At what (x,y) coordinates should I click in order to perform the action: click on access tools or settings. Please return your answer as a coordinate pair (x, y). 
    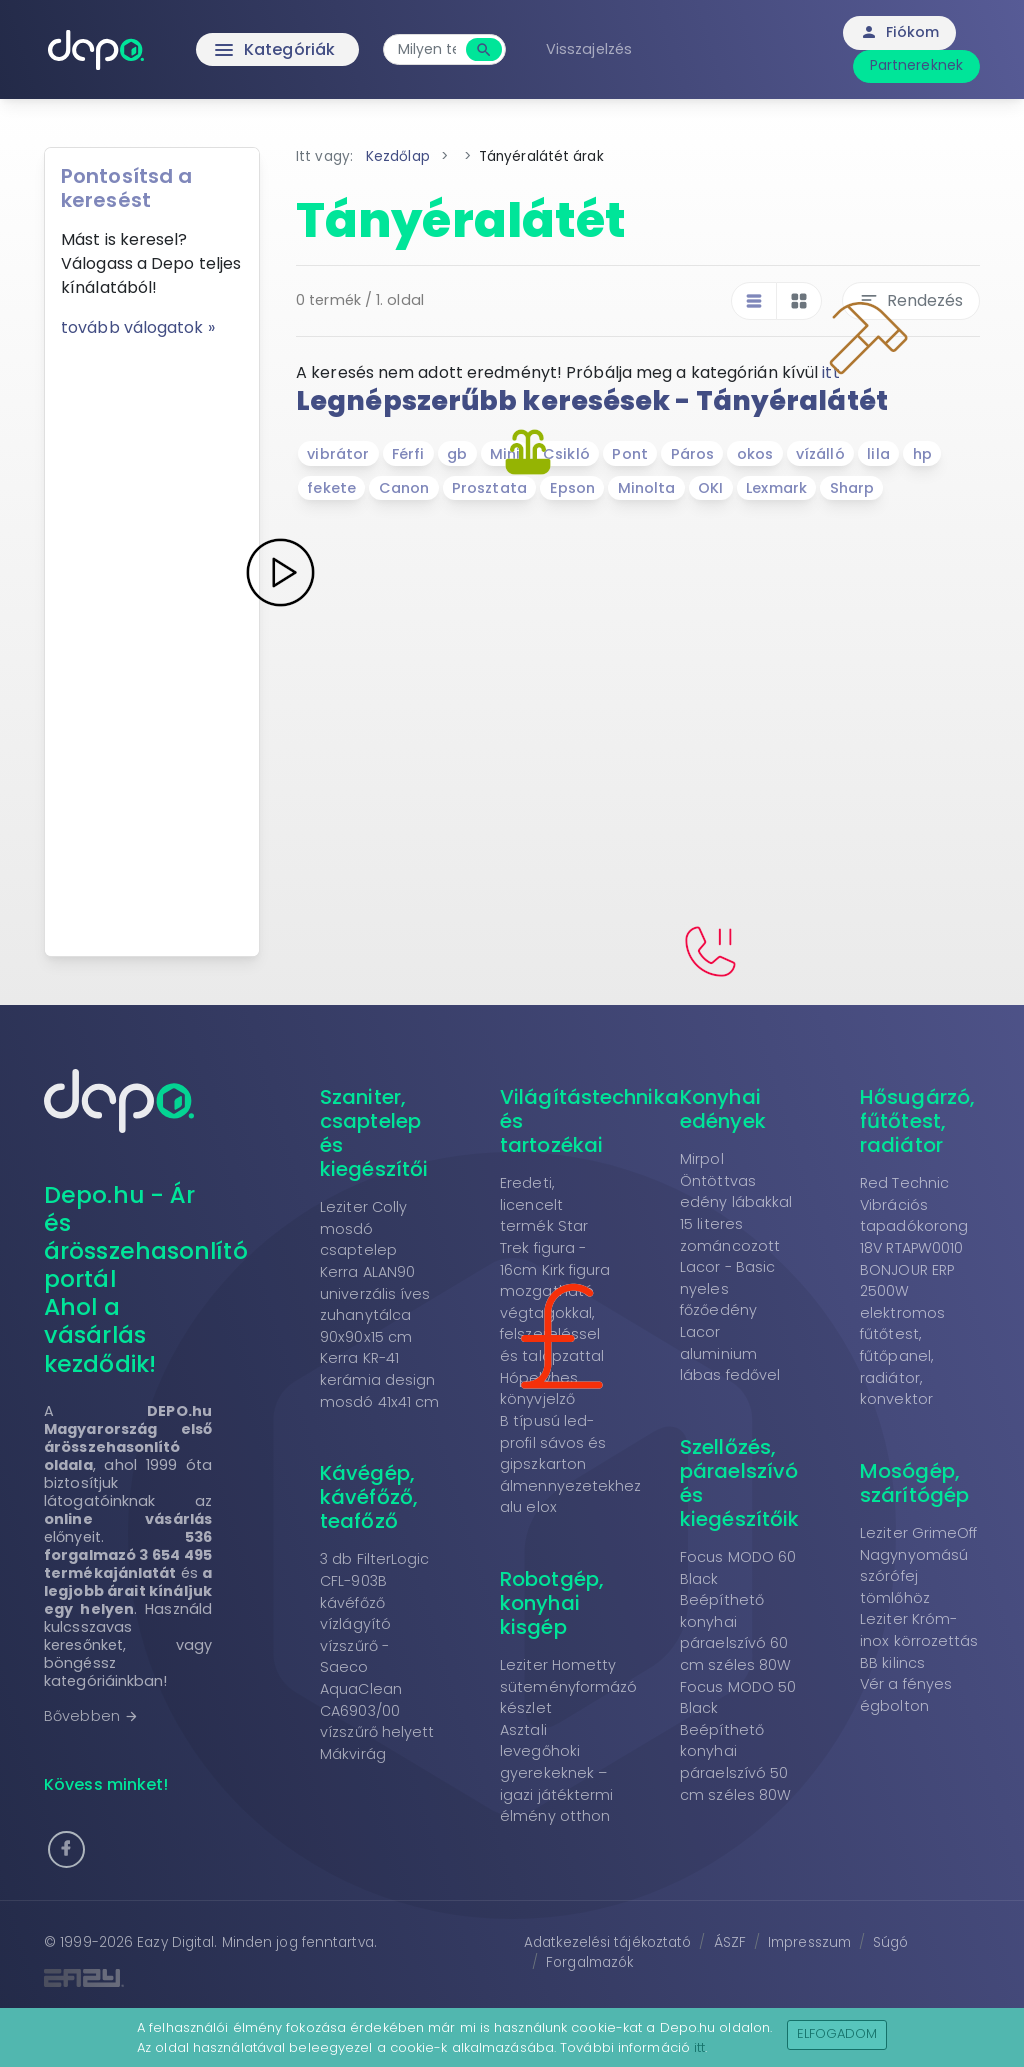
    Looking at the image, I should click on (864, 339).